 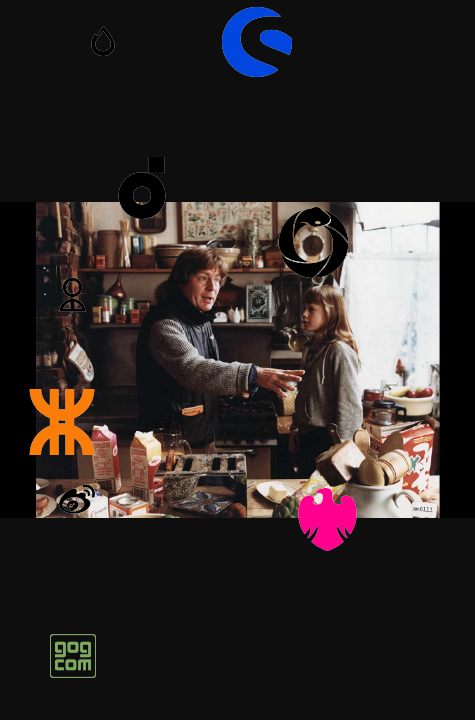 What do you see at coordinates (257, 42) in the screenshot?
I see `Shopware e-commerce platform logo` at bounding box center [257, 42].